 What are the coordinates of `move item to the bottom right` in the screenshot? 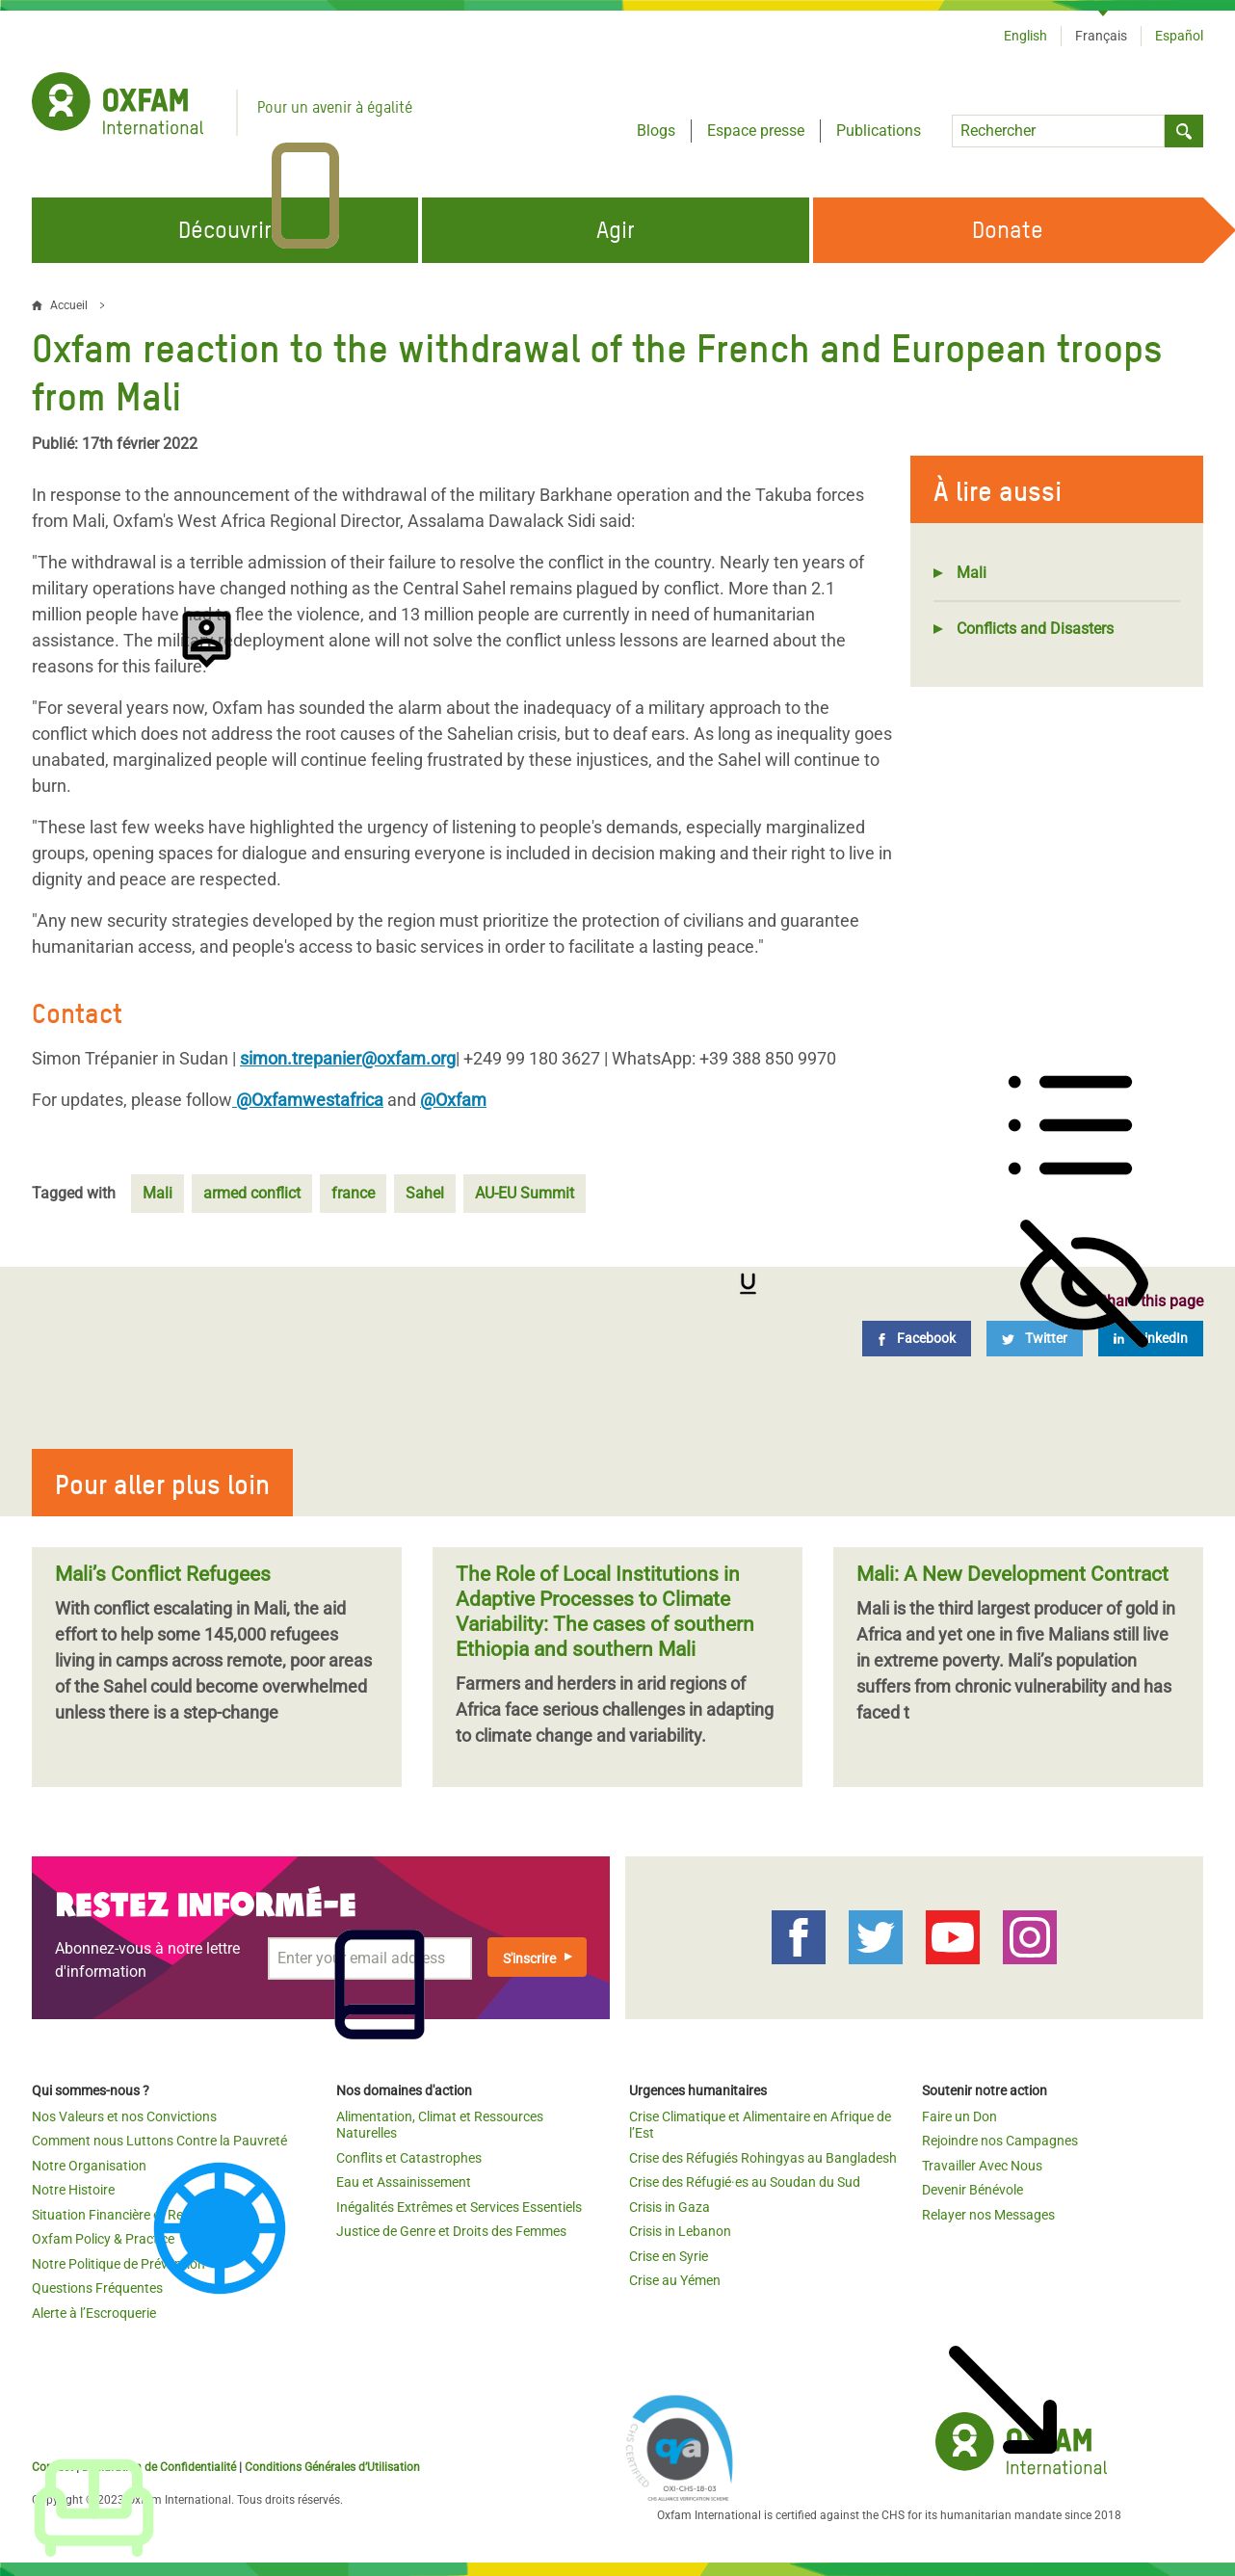 It's located at (1003, 2400).